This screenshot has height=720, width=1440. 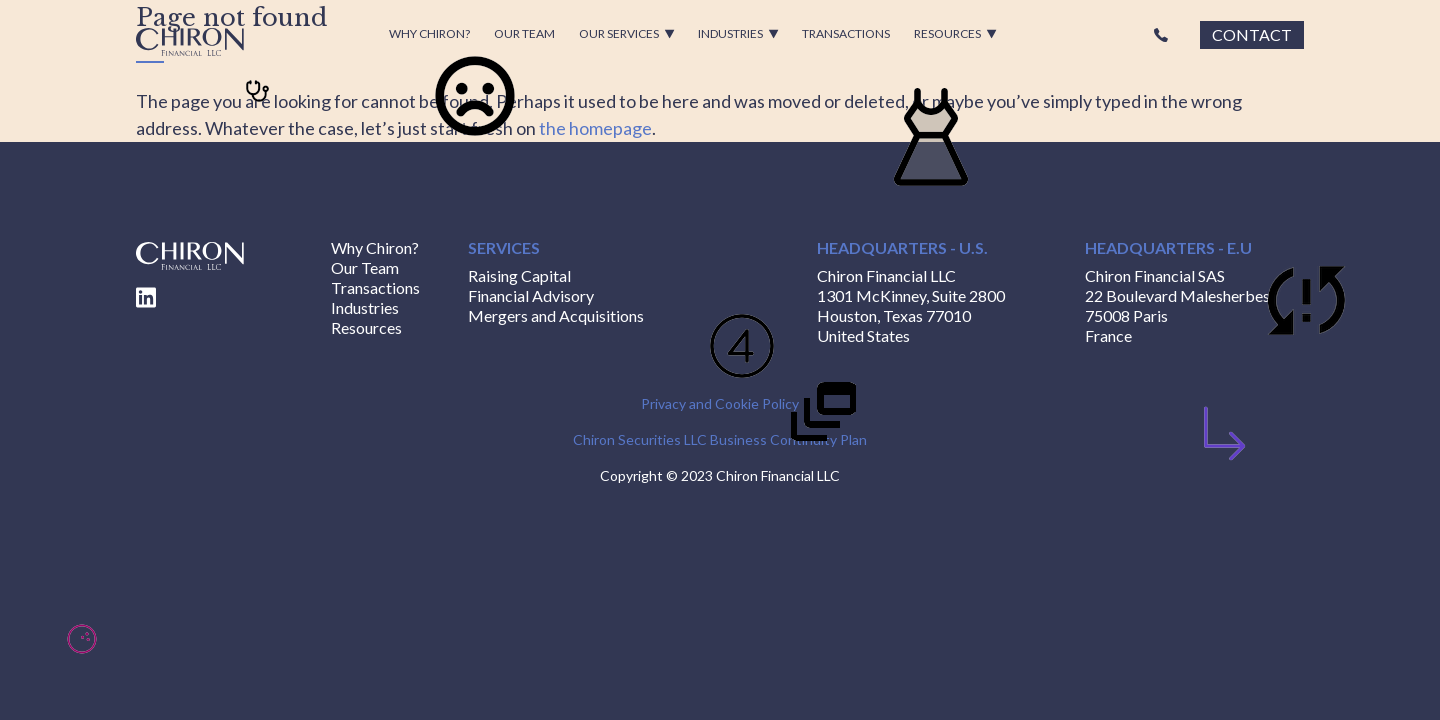 What do you see at coordinates (475, 96) in the screenshot?
I see `indicate negative feedback or dissatisfaction` at bounding box center [475, 96].